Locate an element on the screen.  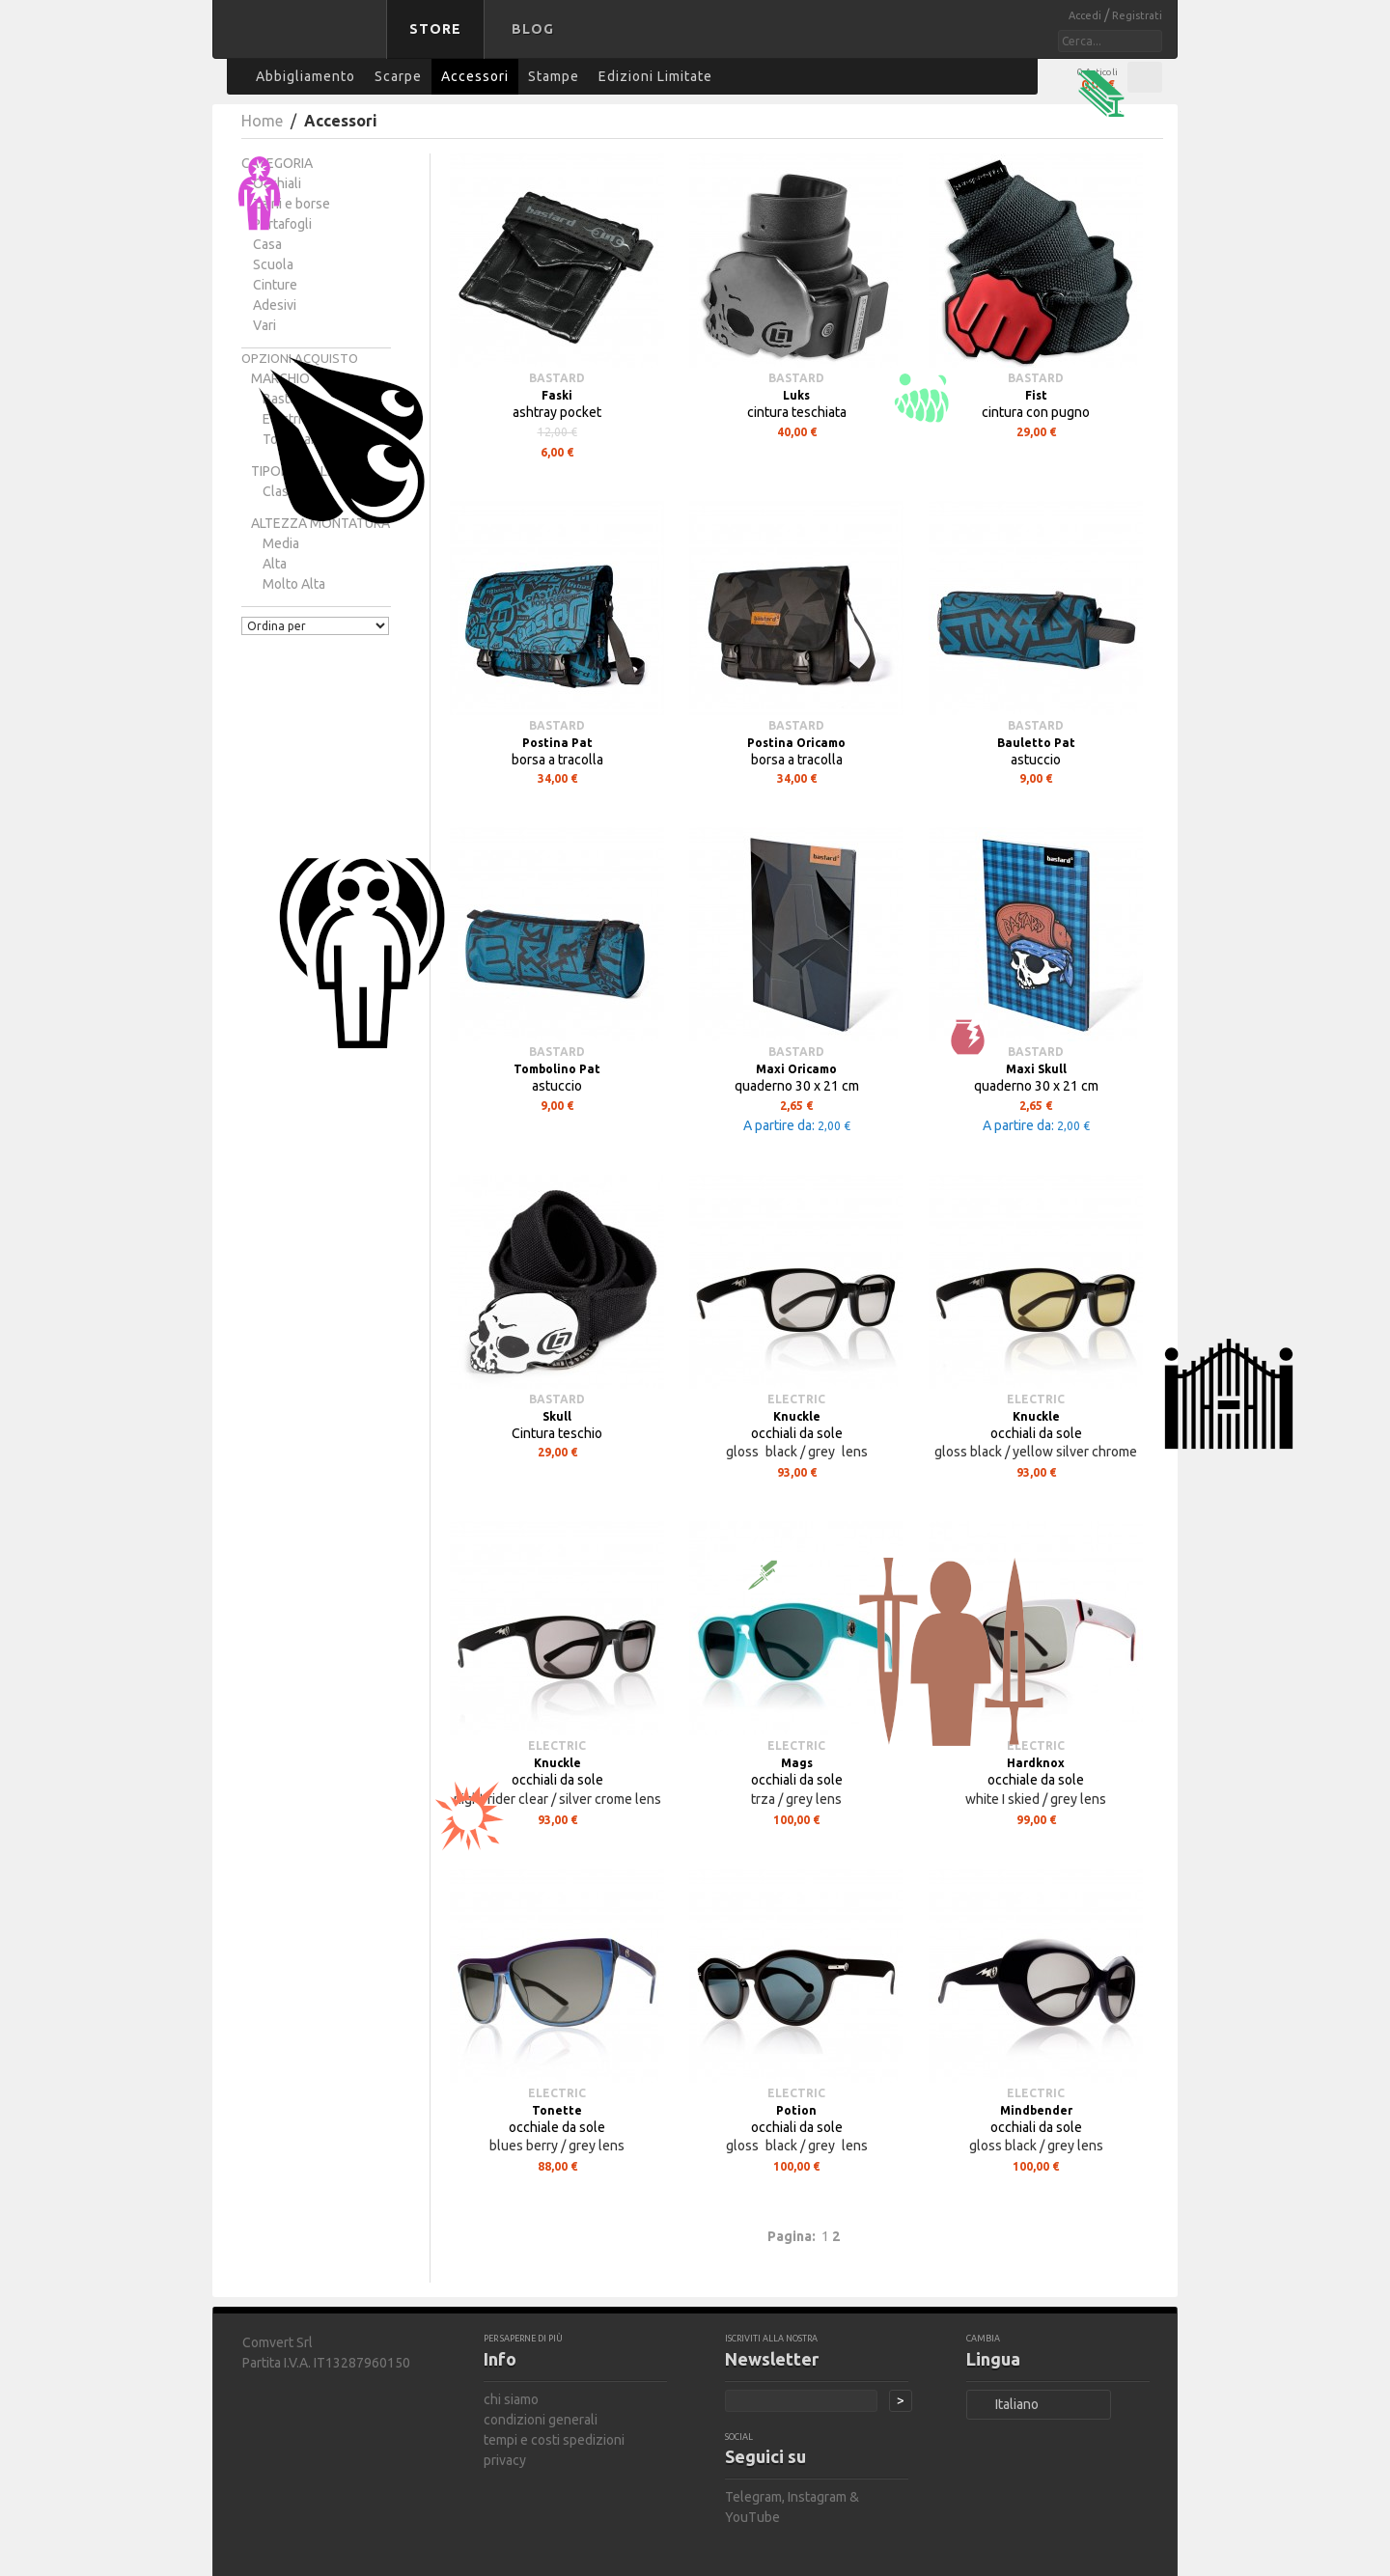
construction or building materials category is located at coordinates (1101, 94).